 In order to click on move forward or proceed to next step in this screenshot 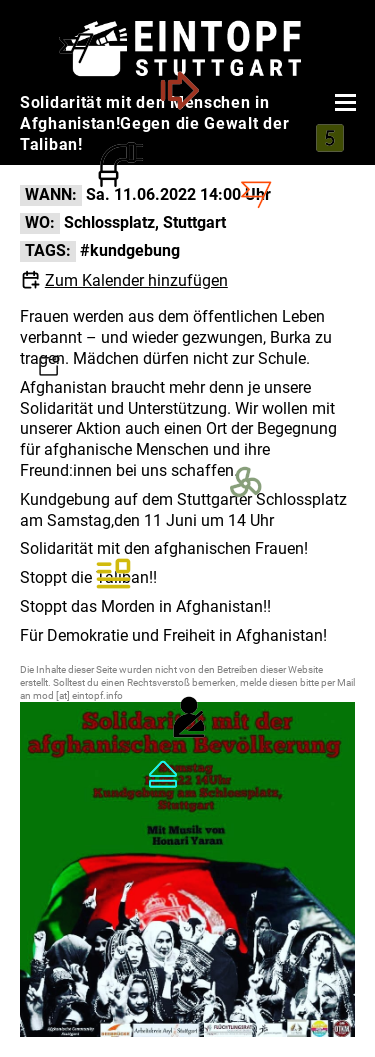, I will do `click(178, 90)`.